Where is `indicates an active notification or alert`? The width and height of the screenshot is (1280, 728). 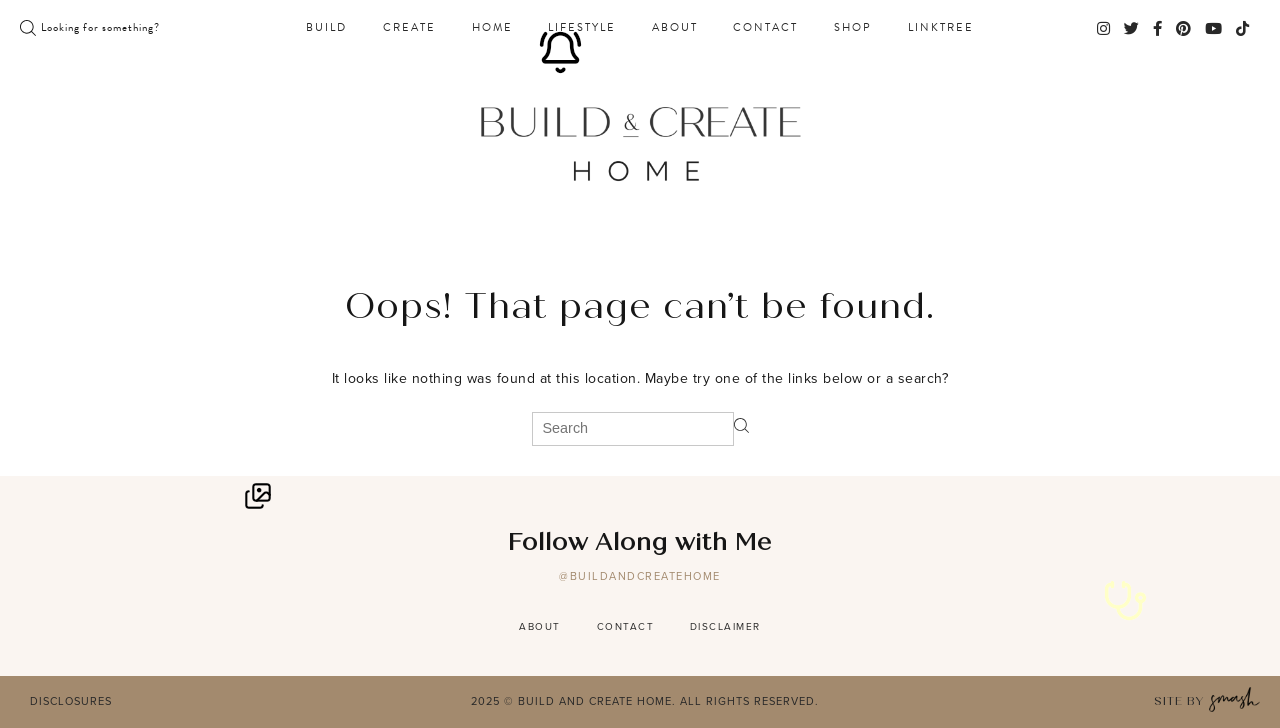
indicates an active notification or alert is located at coordinates (560, 52).